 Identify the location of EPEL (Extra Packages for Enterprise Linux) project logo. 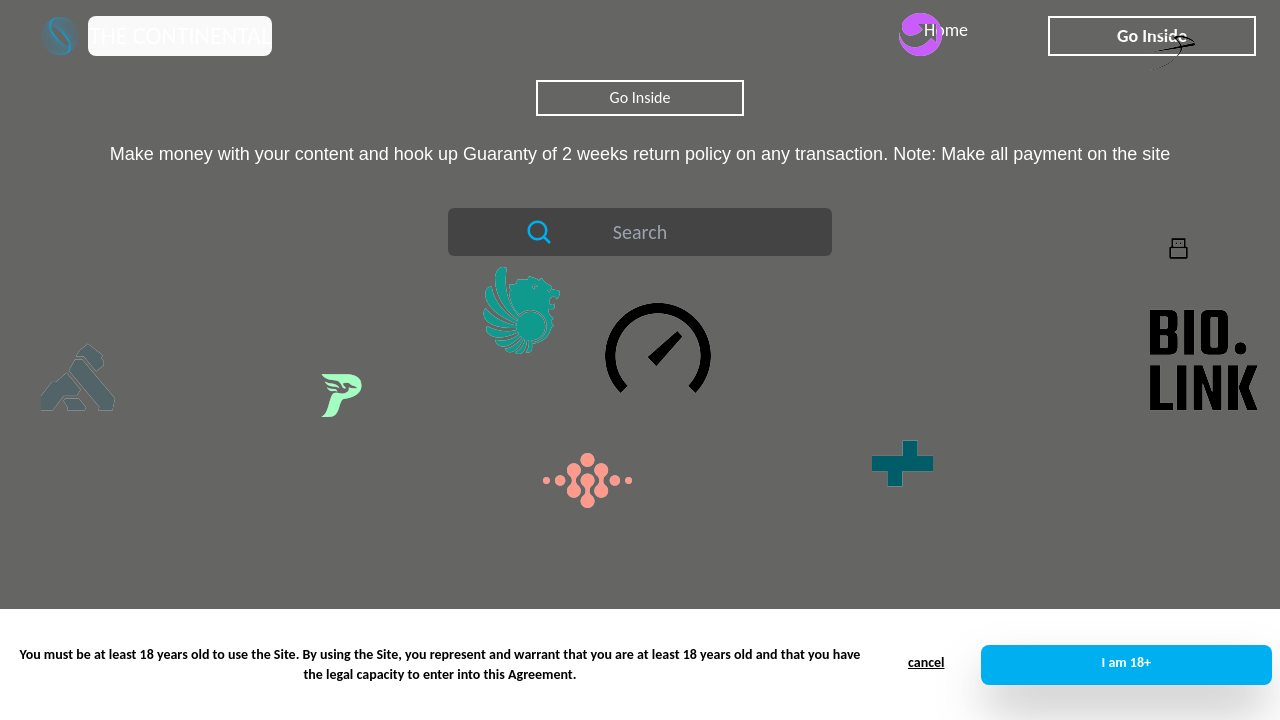
(1172, 52).